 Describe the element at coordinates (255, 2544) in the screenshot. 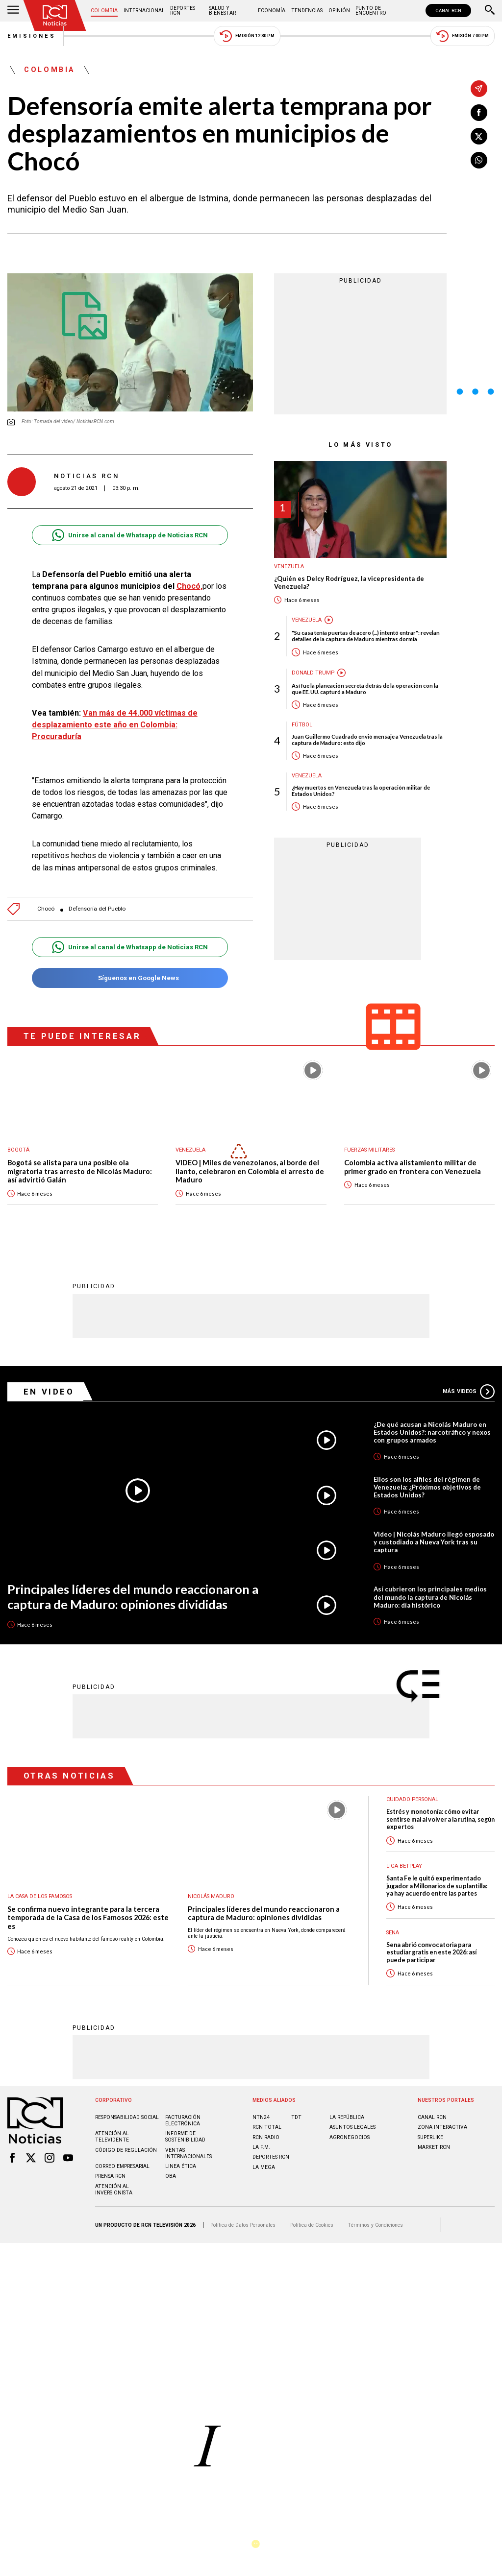

I see `indicates neutral or no feedback given` at that location.